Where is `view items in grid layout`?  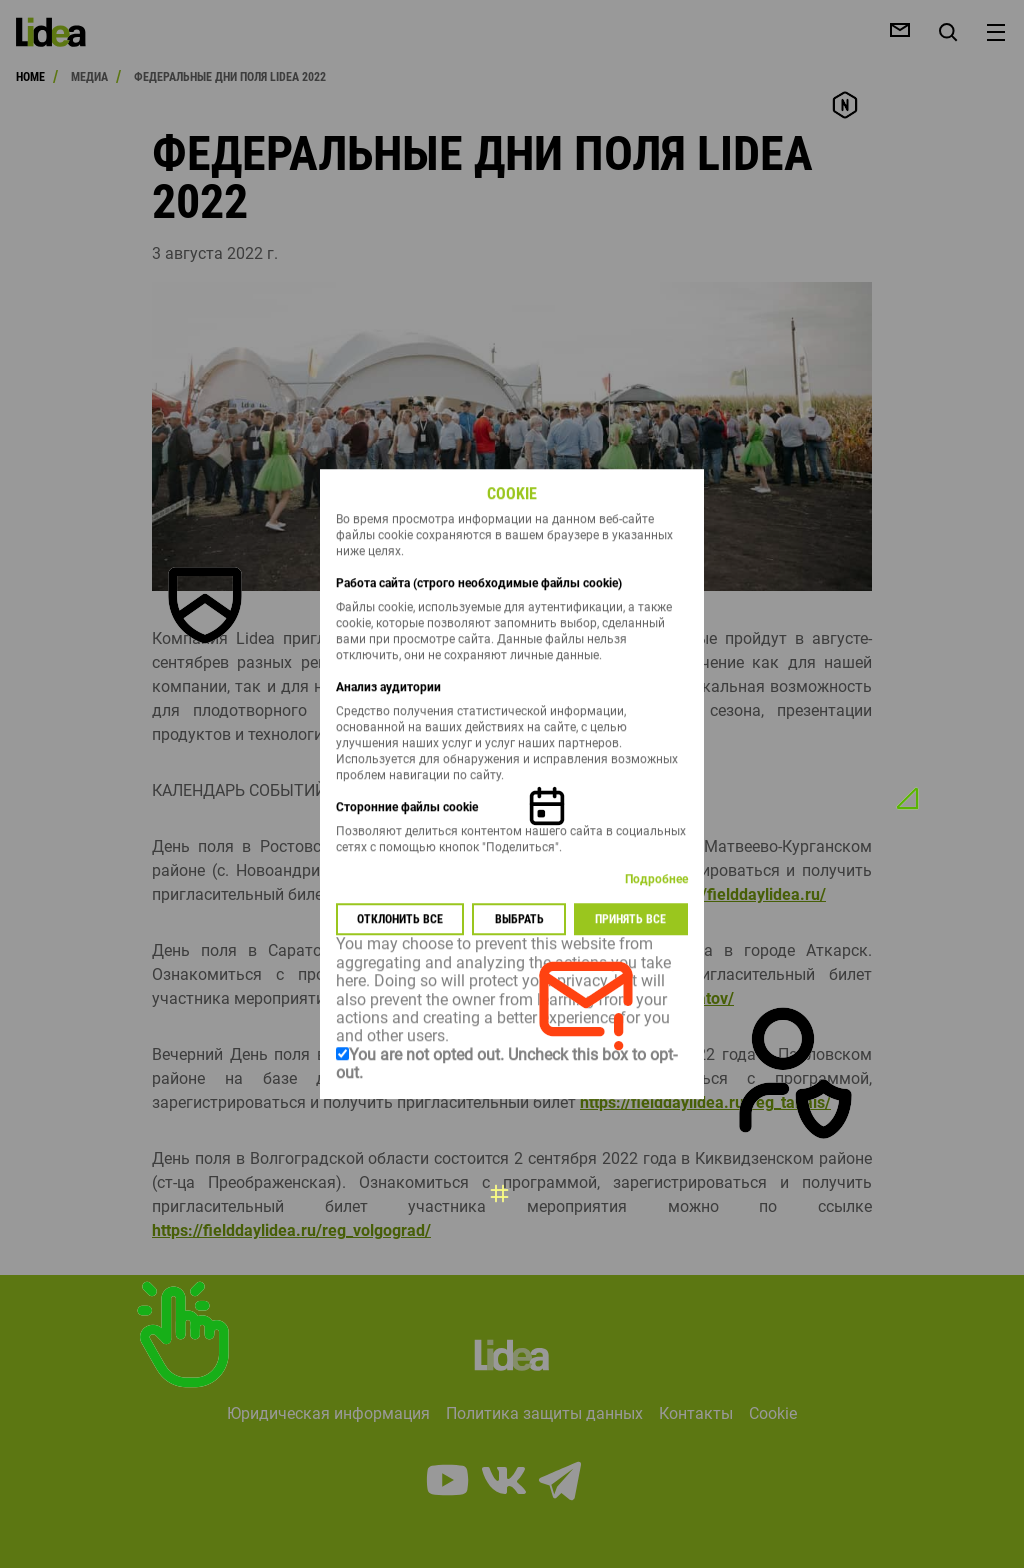
view items in grid layout is located at coordinates (499, 1193).